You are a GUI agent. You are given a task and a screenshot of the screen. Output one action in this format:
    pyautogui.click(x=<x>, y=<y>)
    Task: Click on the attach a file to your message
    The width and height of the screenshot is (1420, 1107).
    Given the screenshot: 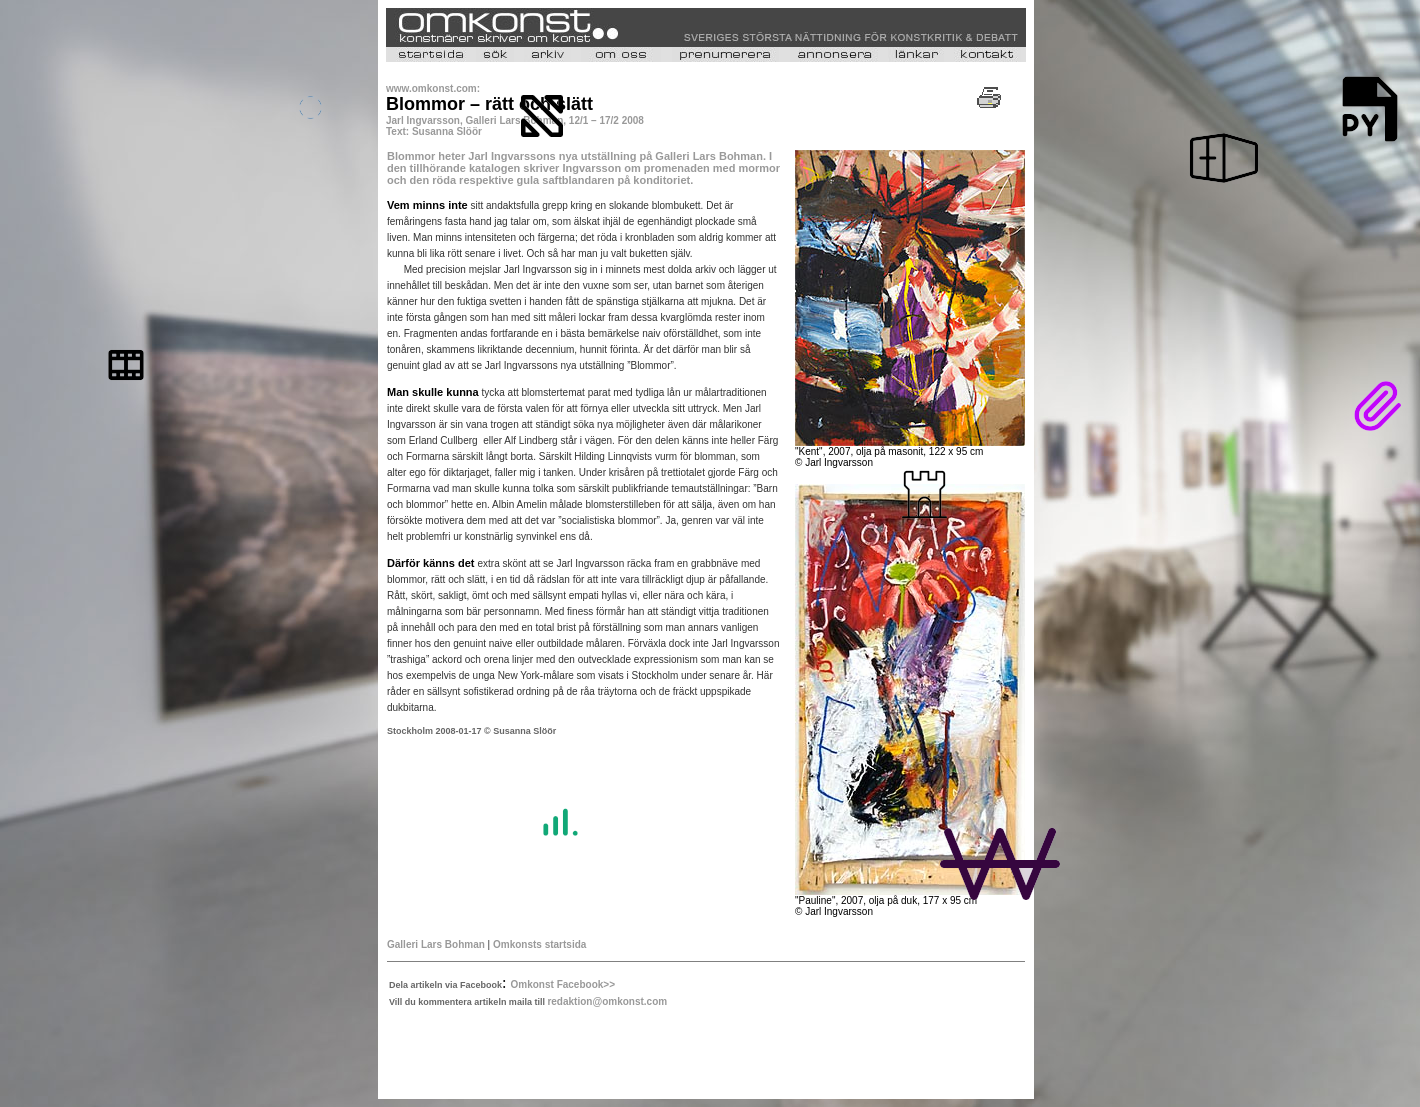 What is the action you would take?
    pyautogui.click(x=1377, y=406)
    